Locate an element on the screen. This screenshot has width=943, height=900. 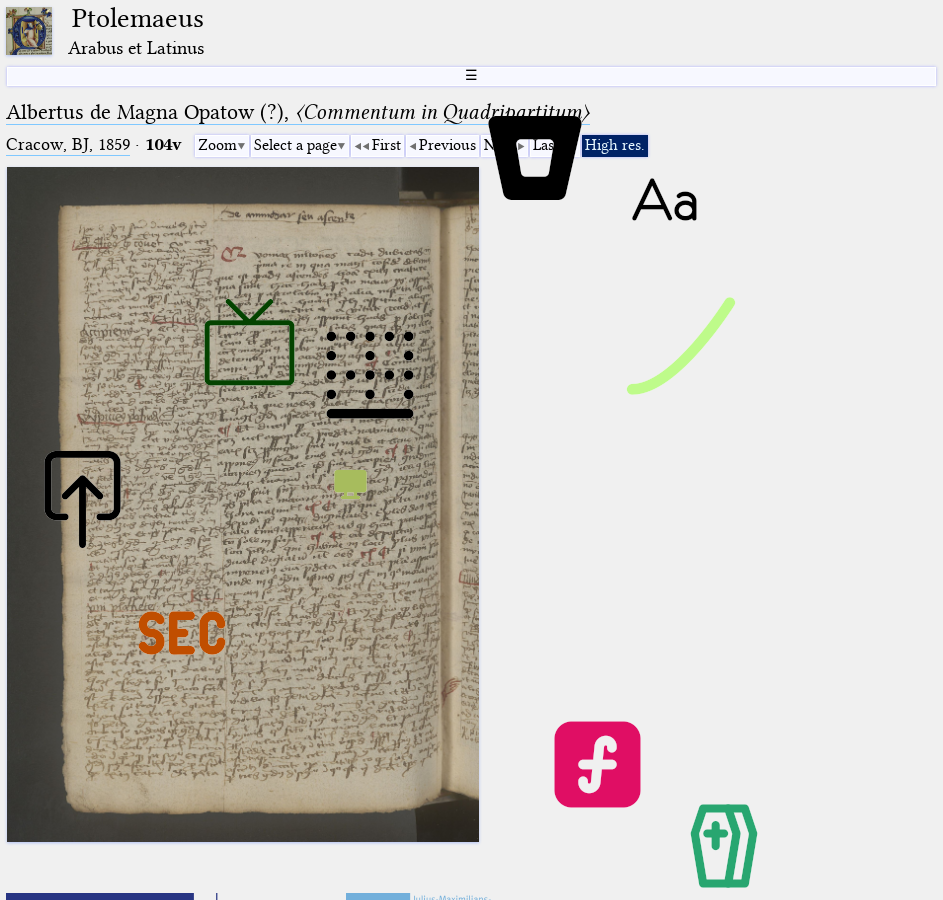
access tv or video streaming content is located at coordinates (249, 347).